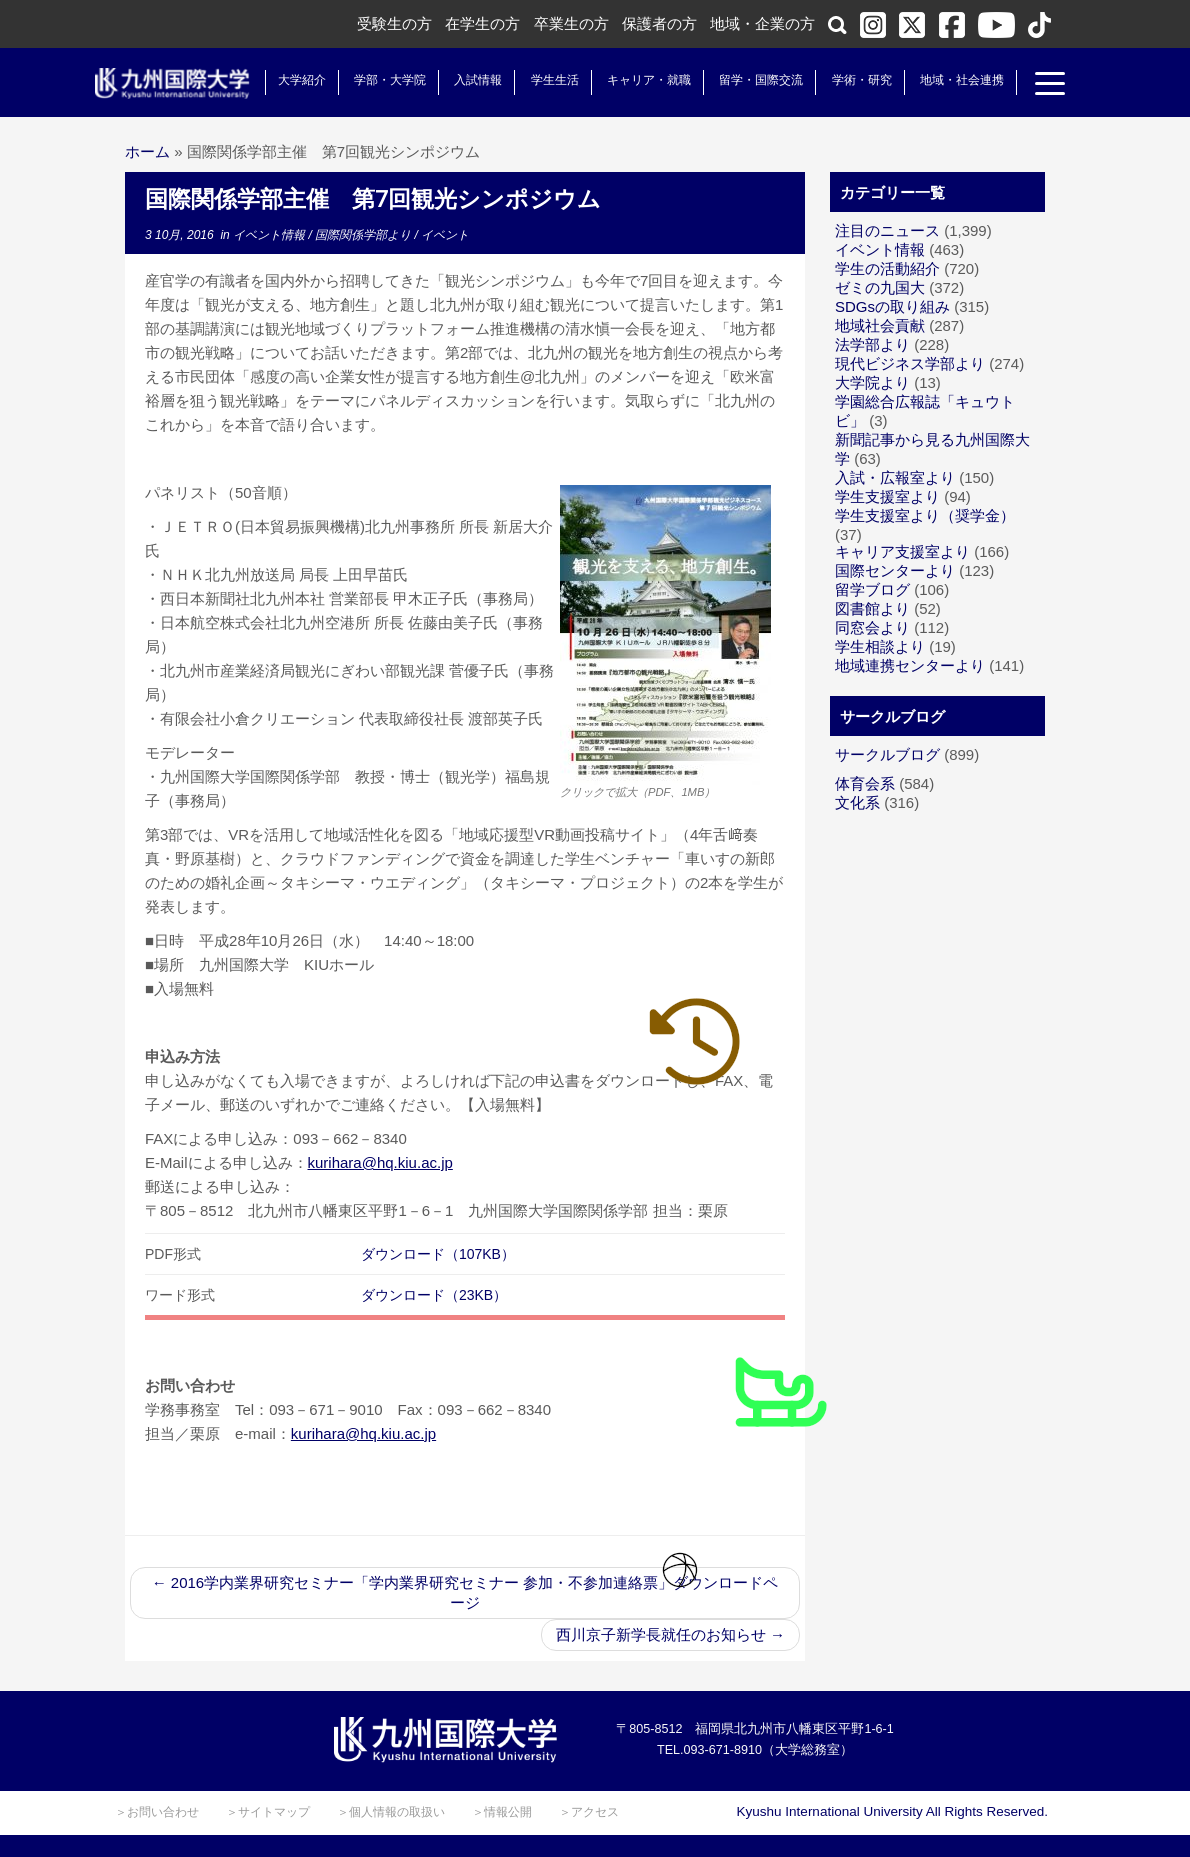  What do you see at coordinates (696, 1041) in the screenshot?
I see `view history or recent activity` at bounding box center [696, 1041].